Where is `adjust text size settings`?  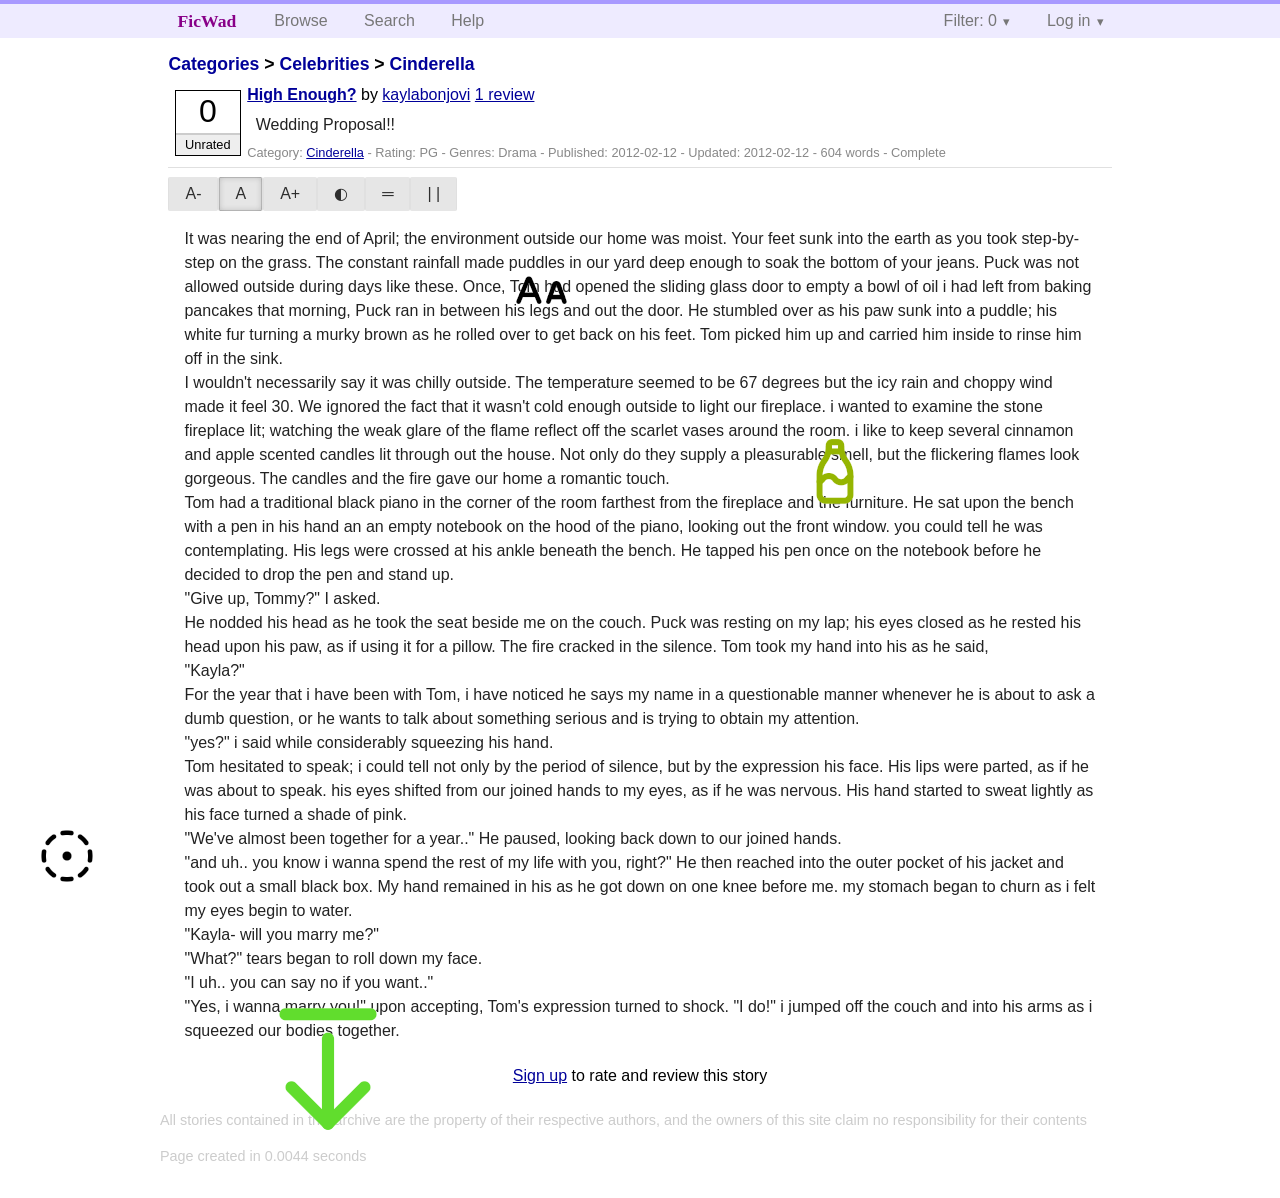 adjust text size settings is located at coordinates (541, 292).